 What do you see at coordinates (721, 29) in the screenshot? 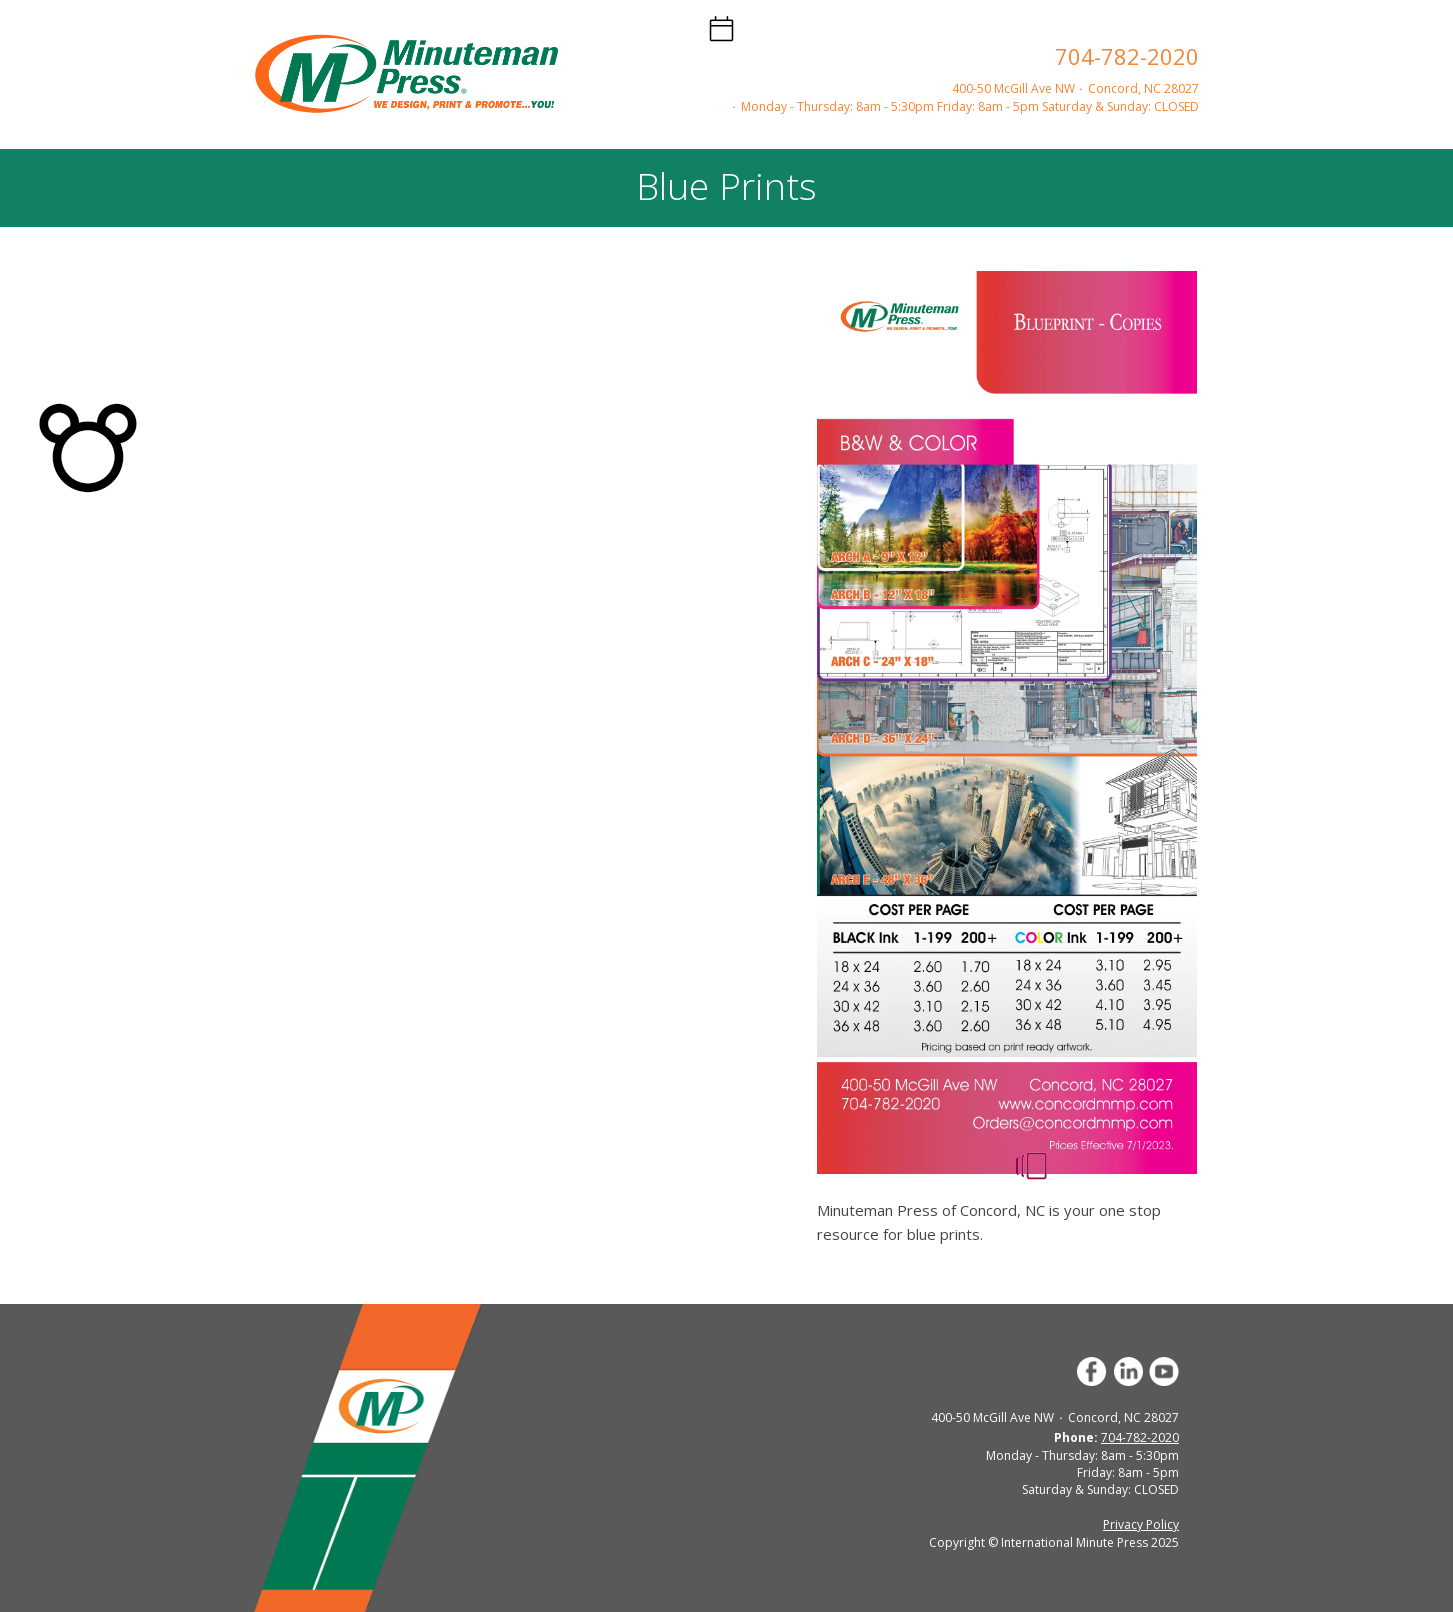
I see `view calendar or scheduled events` at bounding box center [721, 29].